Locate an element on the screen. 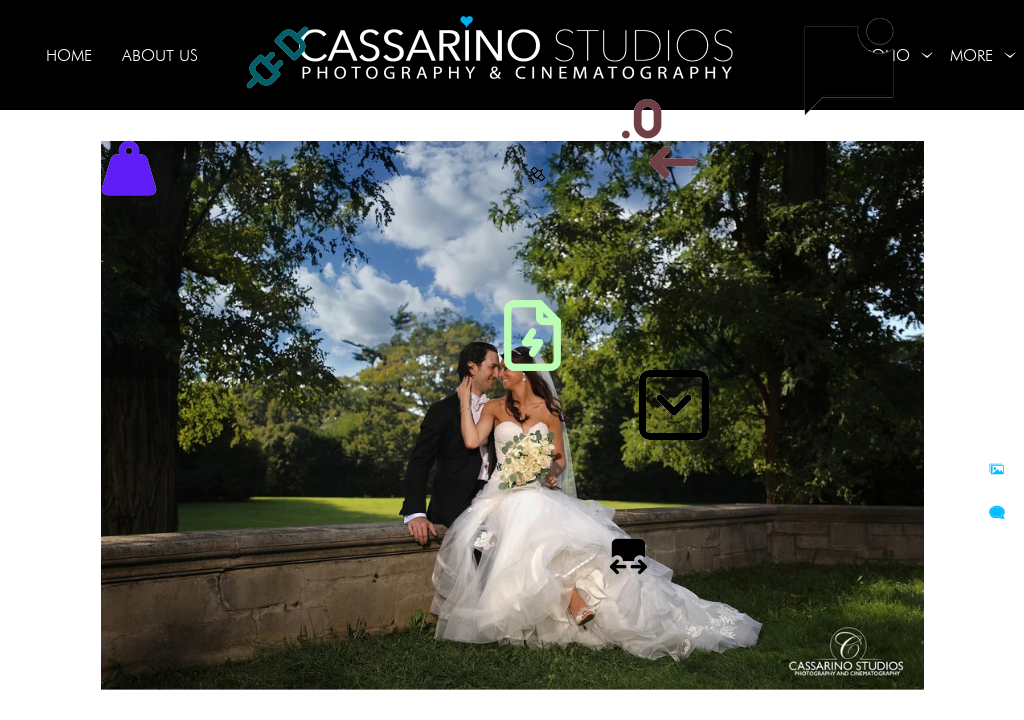 The height and width of the screenshot is (720, 1024). adjust weight or mass settings is located at coordinates (129, 168).